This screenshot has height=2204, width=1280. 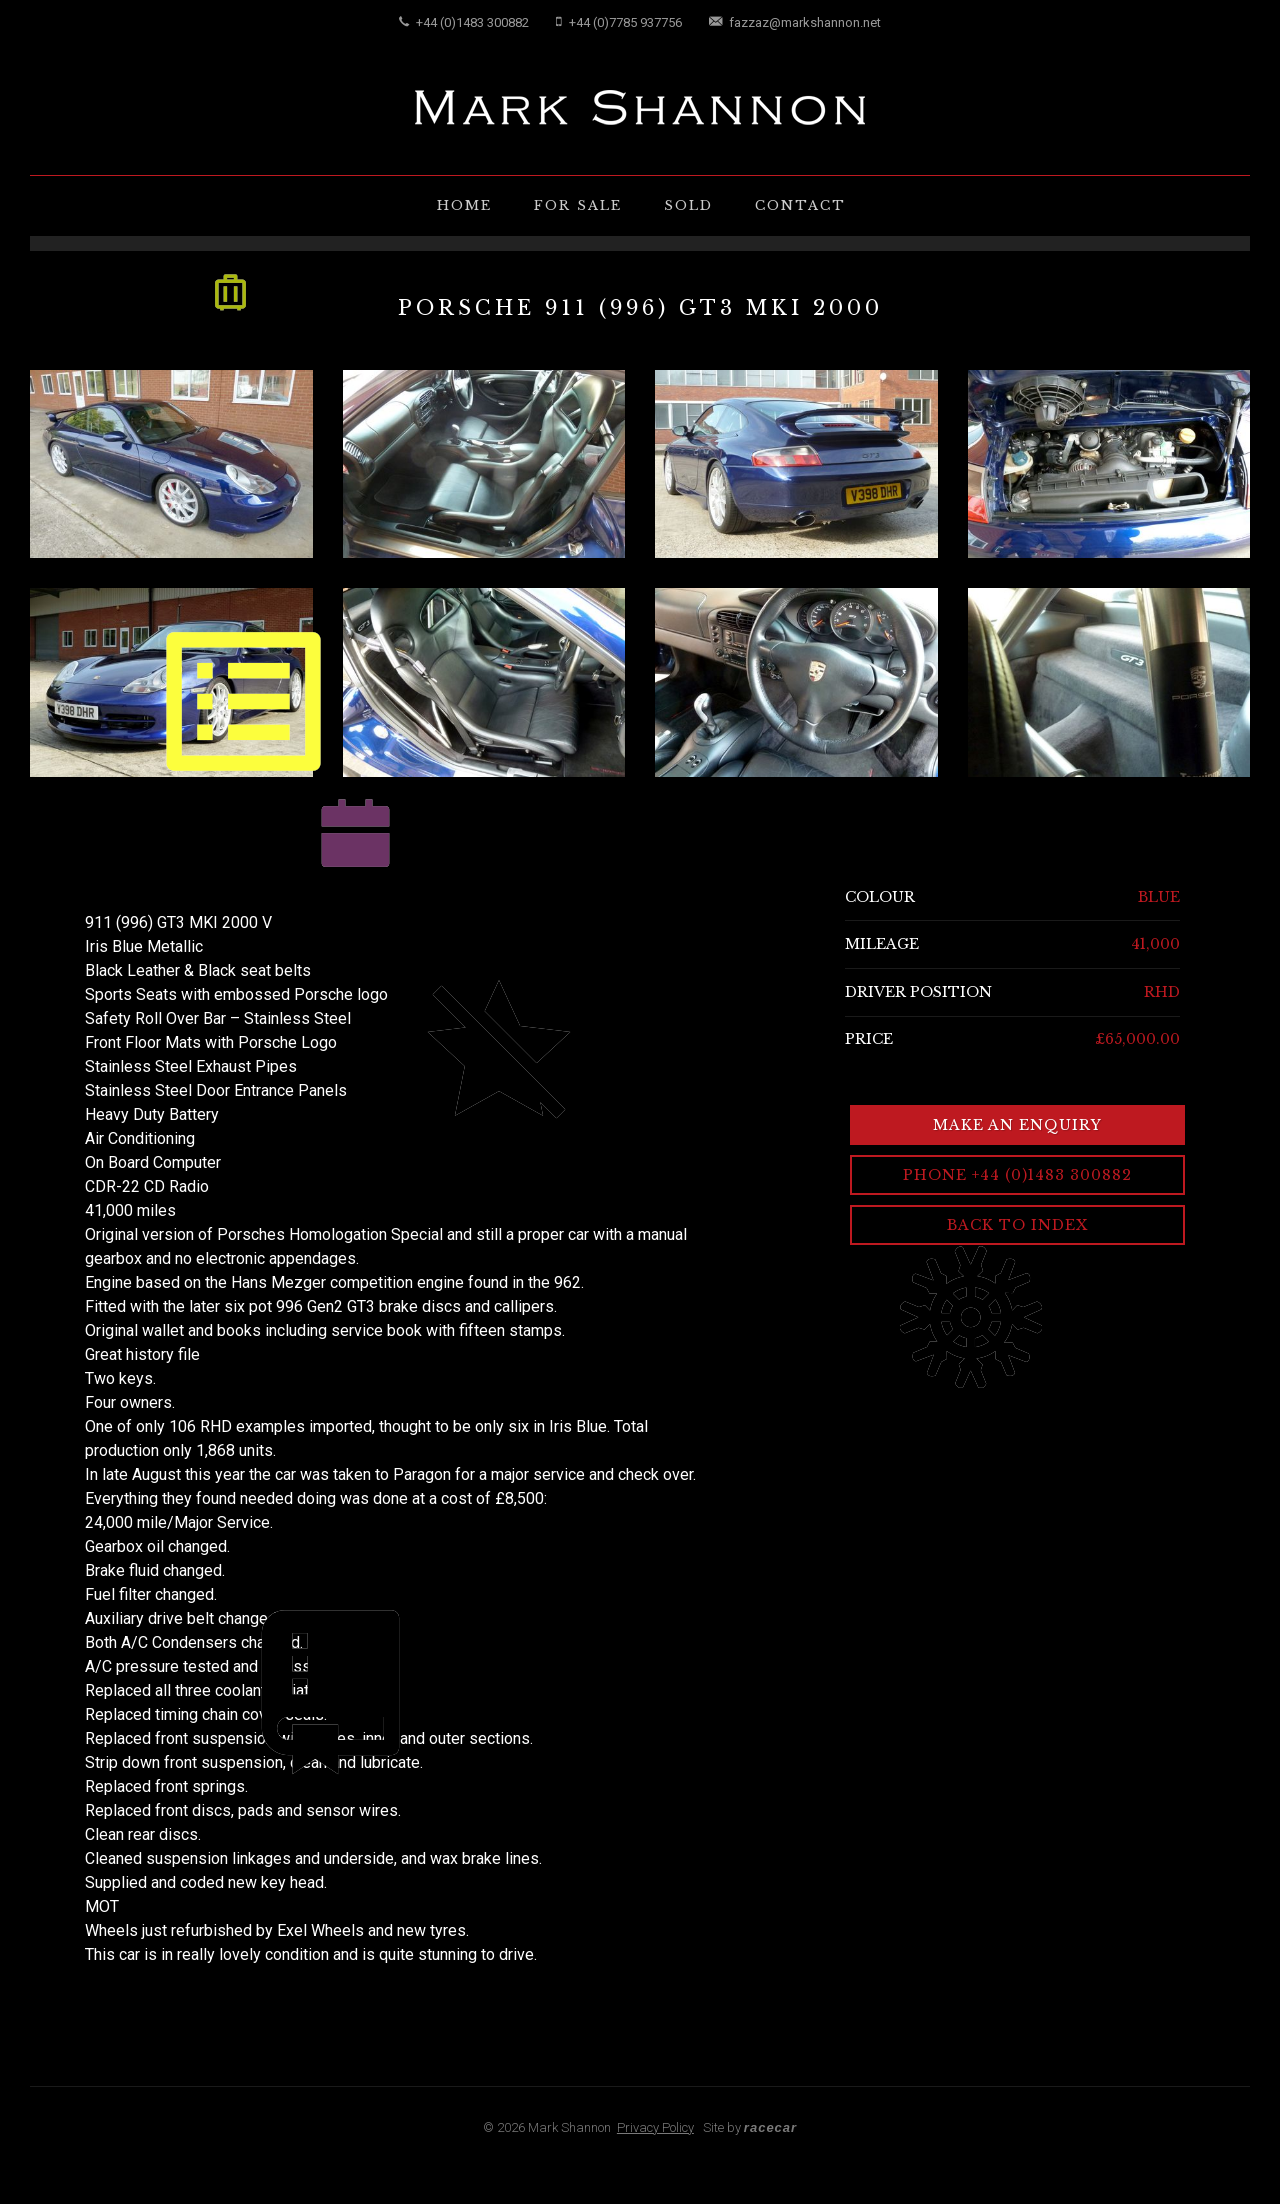 What do you see at coordinates (499, 1052) in the screenshot?
I see `disable or turn off favorites` at bounding box center [499, 1052].